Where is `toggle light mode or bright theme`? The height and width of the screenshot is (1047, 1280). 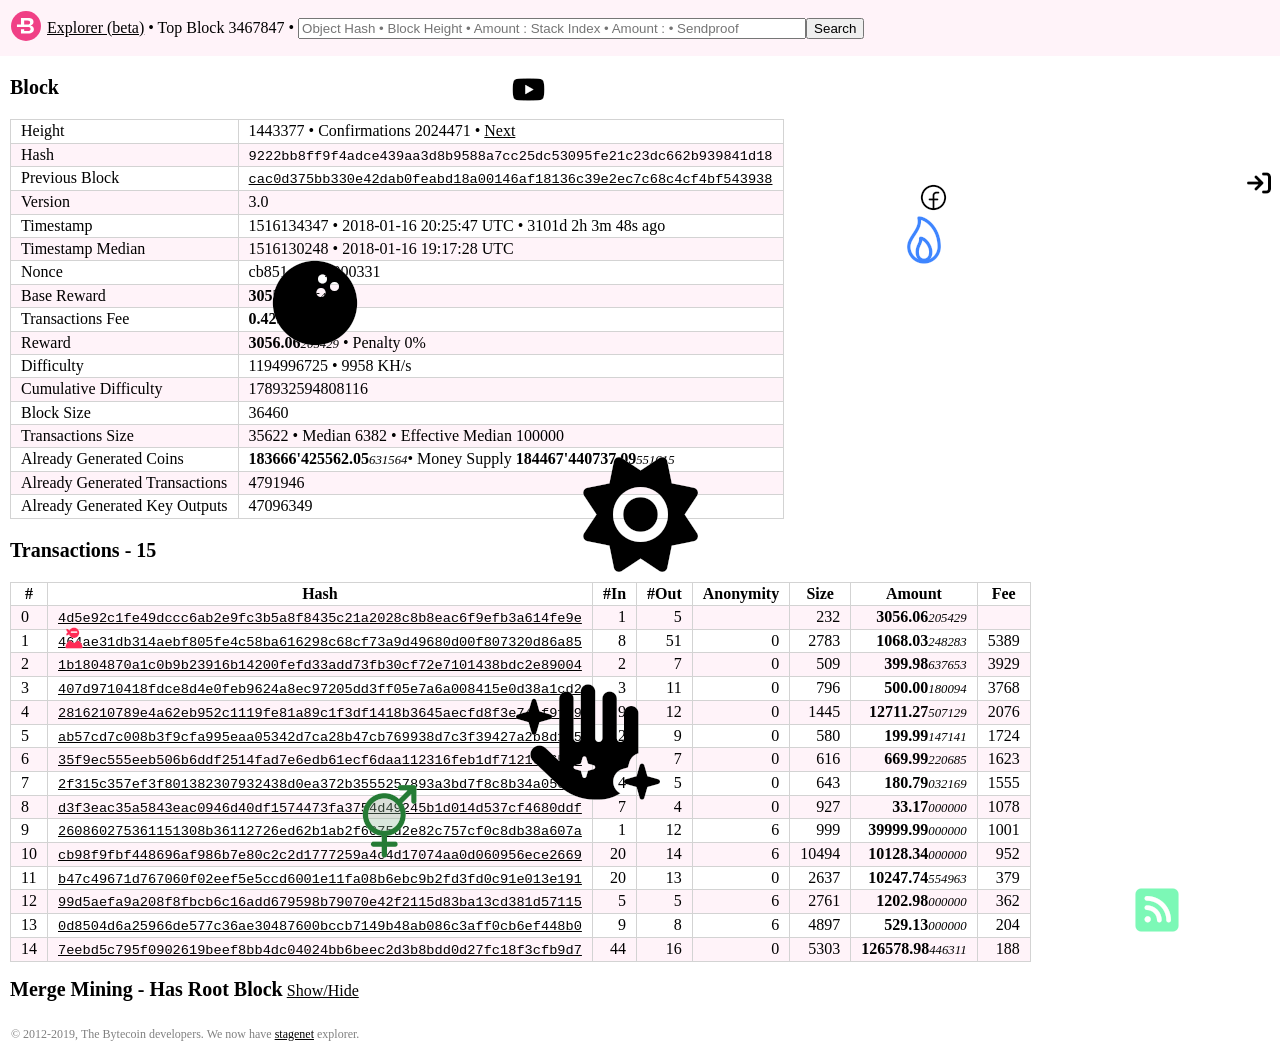
toggle light mode or bright theme is located at coordinates (640, 514).